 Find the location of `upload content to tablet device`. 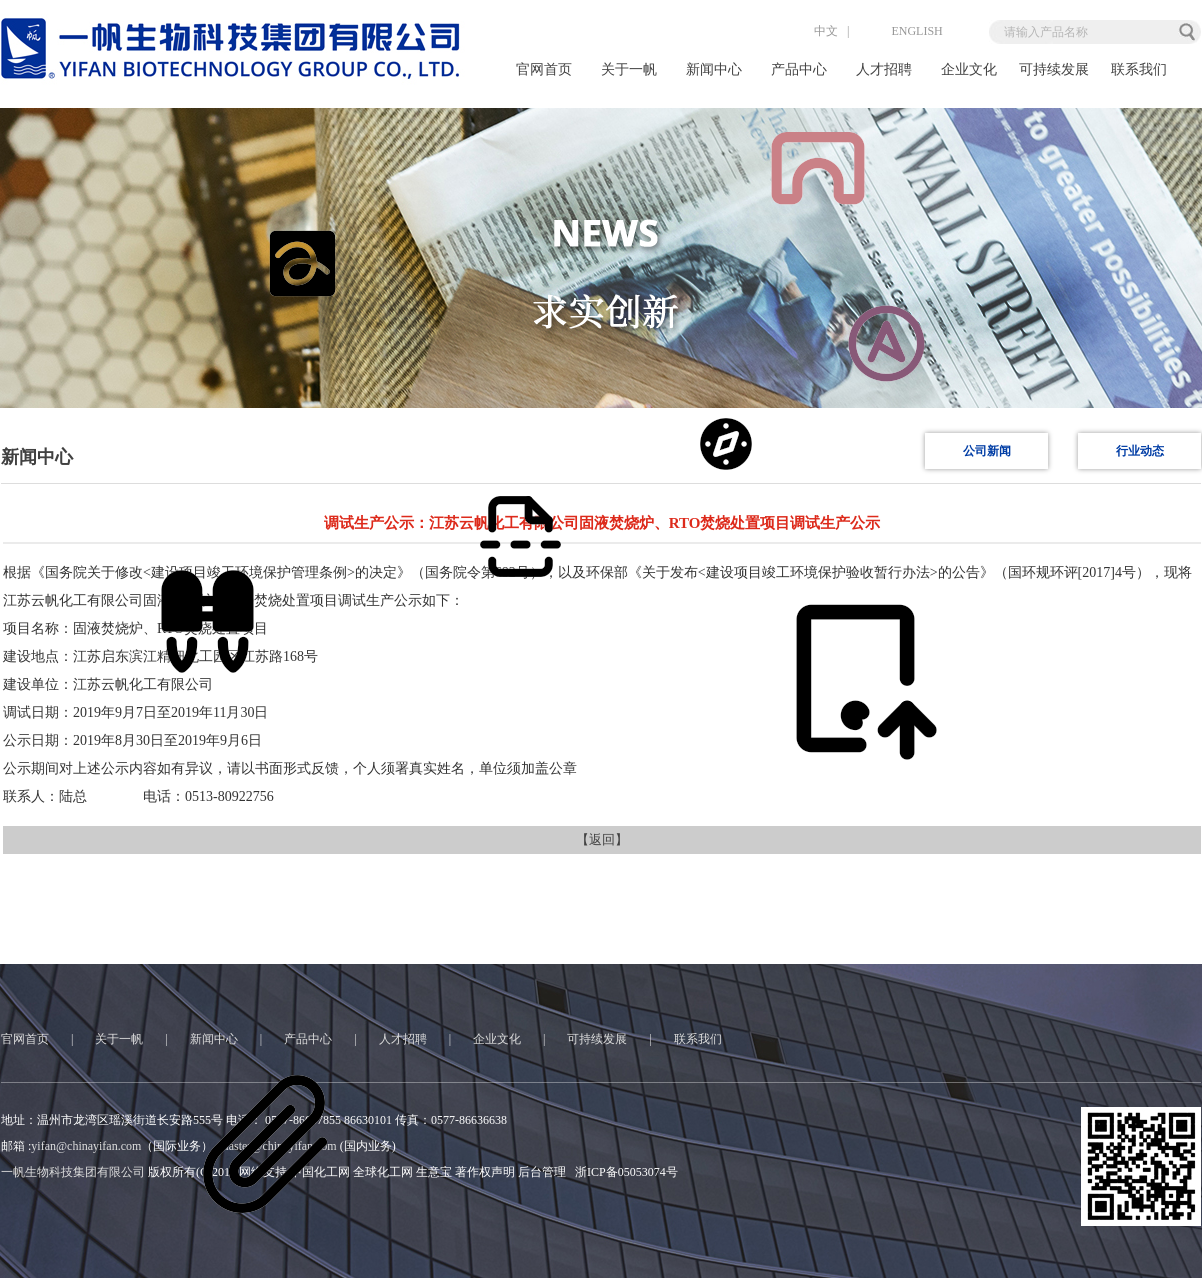

upload content to tablet device is located at coordinates (855, 678).